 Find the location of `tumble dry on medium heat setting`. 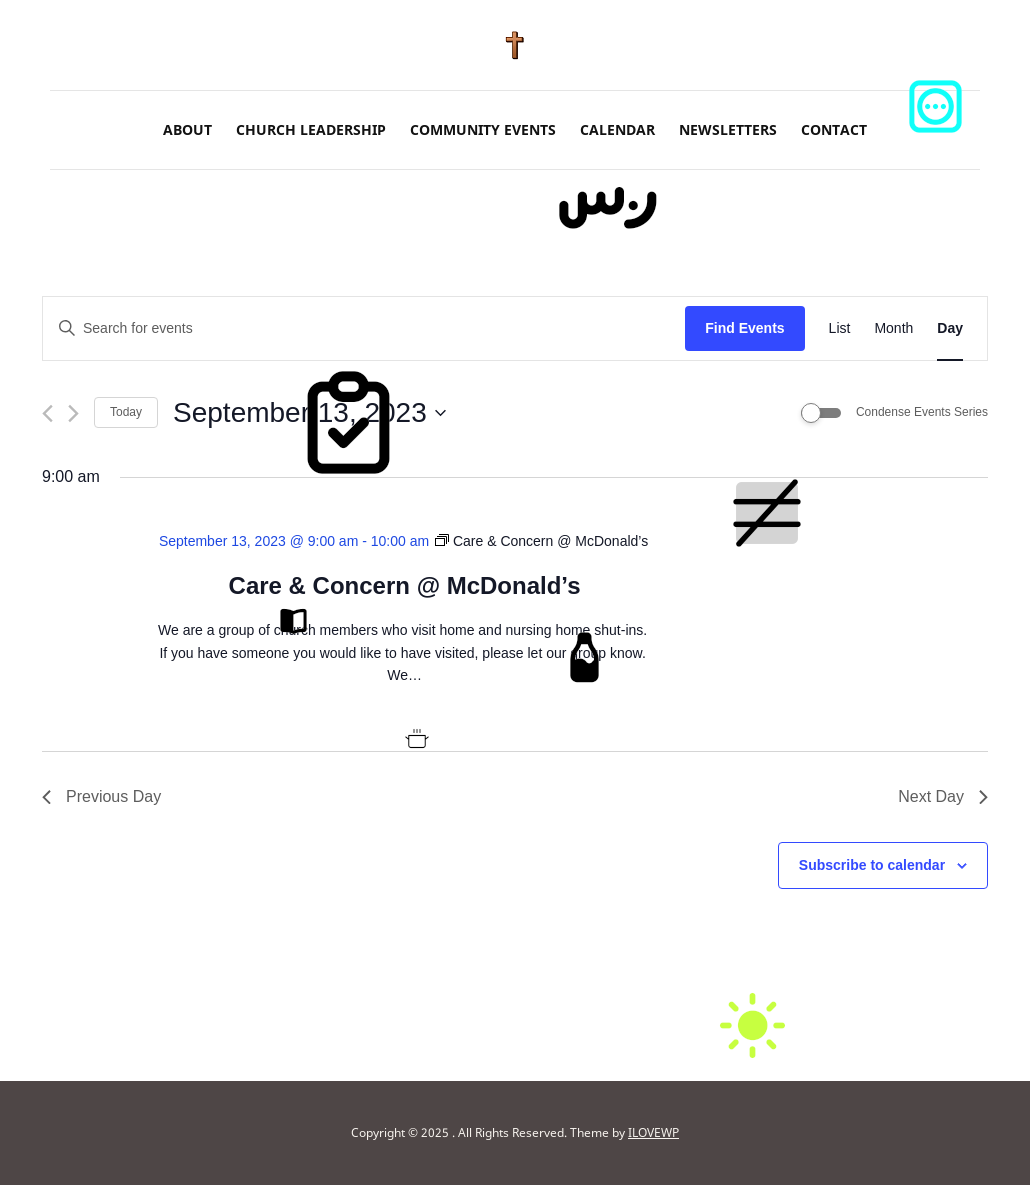

tumble dry on medium heat setting is located at coordinates (935, 106).